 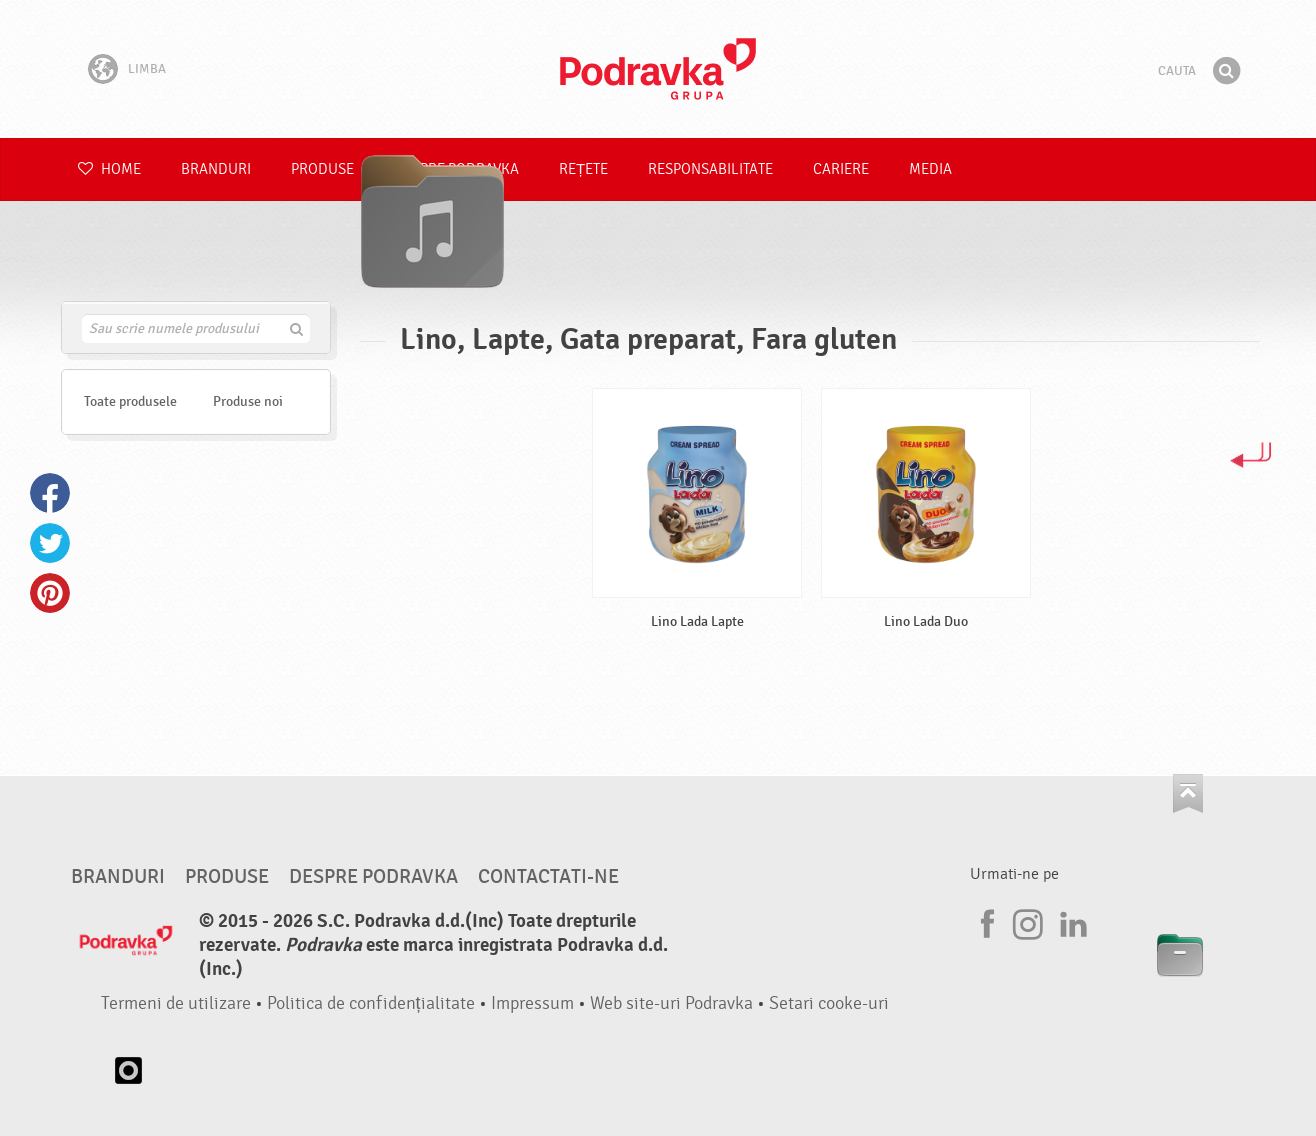 I want to click on reply to all recipients of an email, so click(x=1250, y=452).